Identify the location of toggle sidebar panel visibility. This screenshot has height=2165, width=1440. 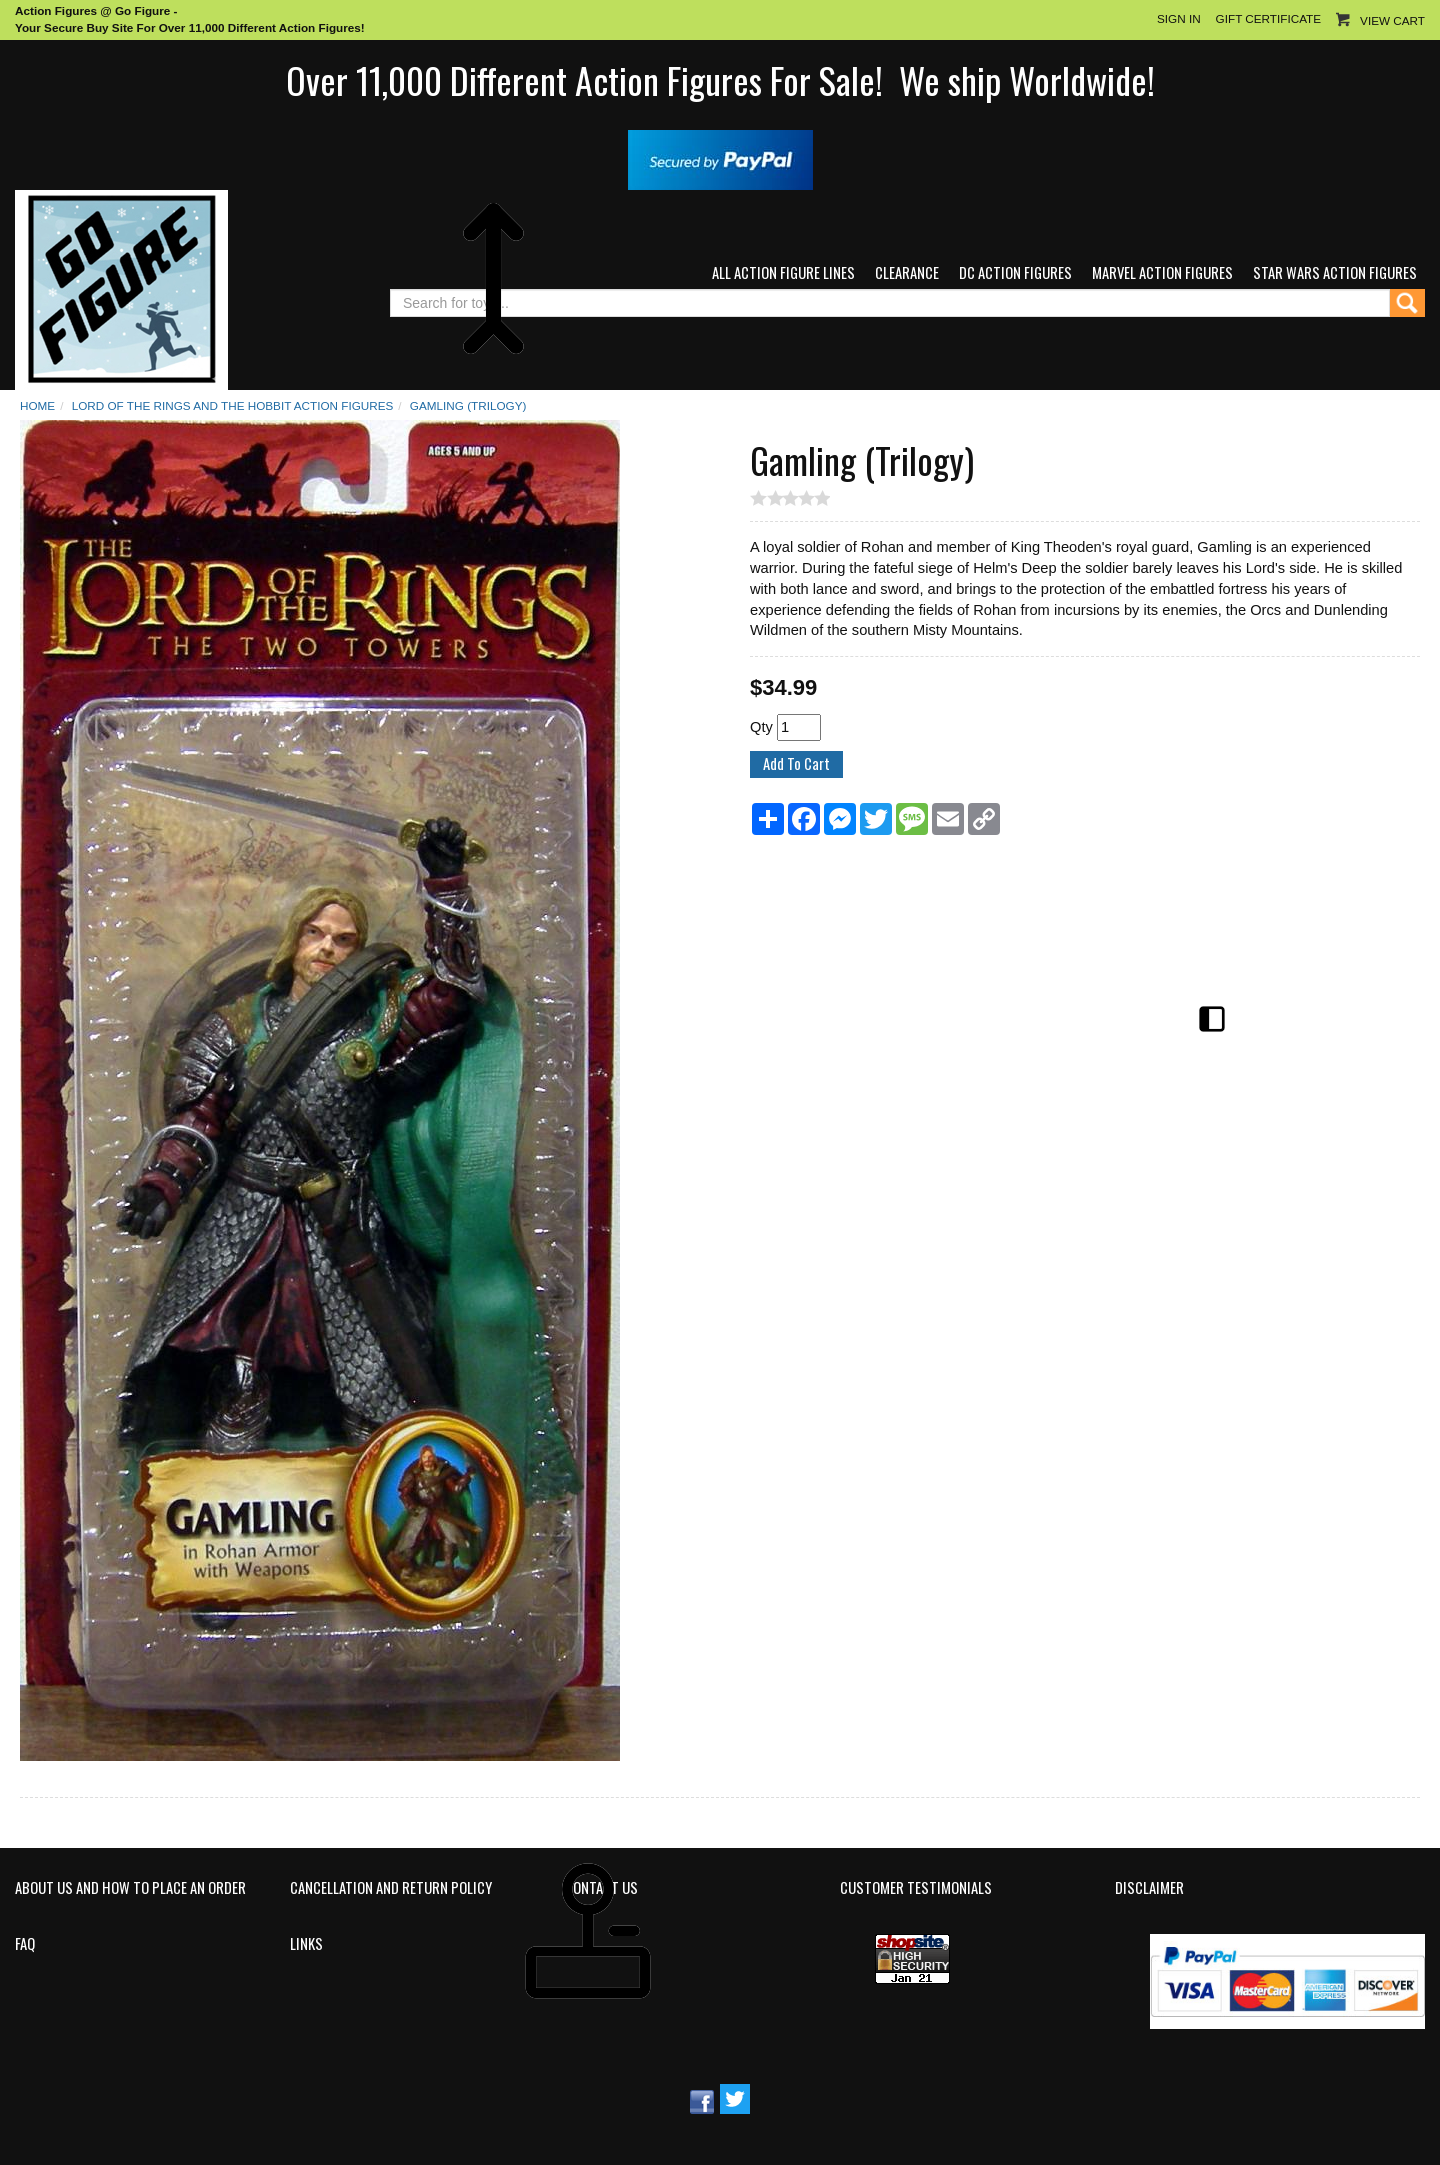
(1212, 1019).